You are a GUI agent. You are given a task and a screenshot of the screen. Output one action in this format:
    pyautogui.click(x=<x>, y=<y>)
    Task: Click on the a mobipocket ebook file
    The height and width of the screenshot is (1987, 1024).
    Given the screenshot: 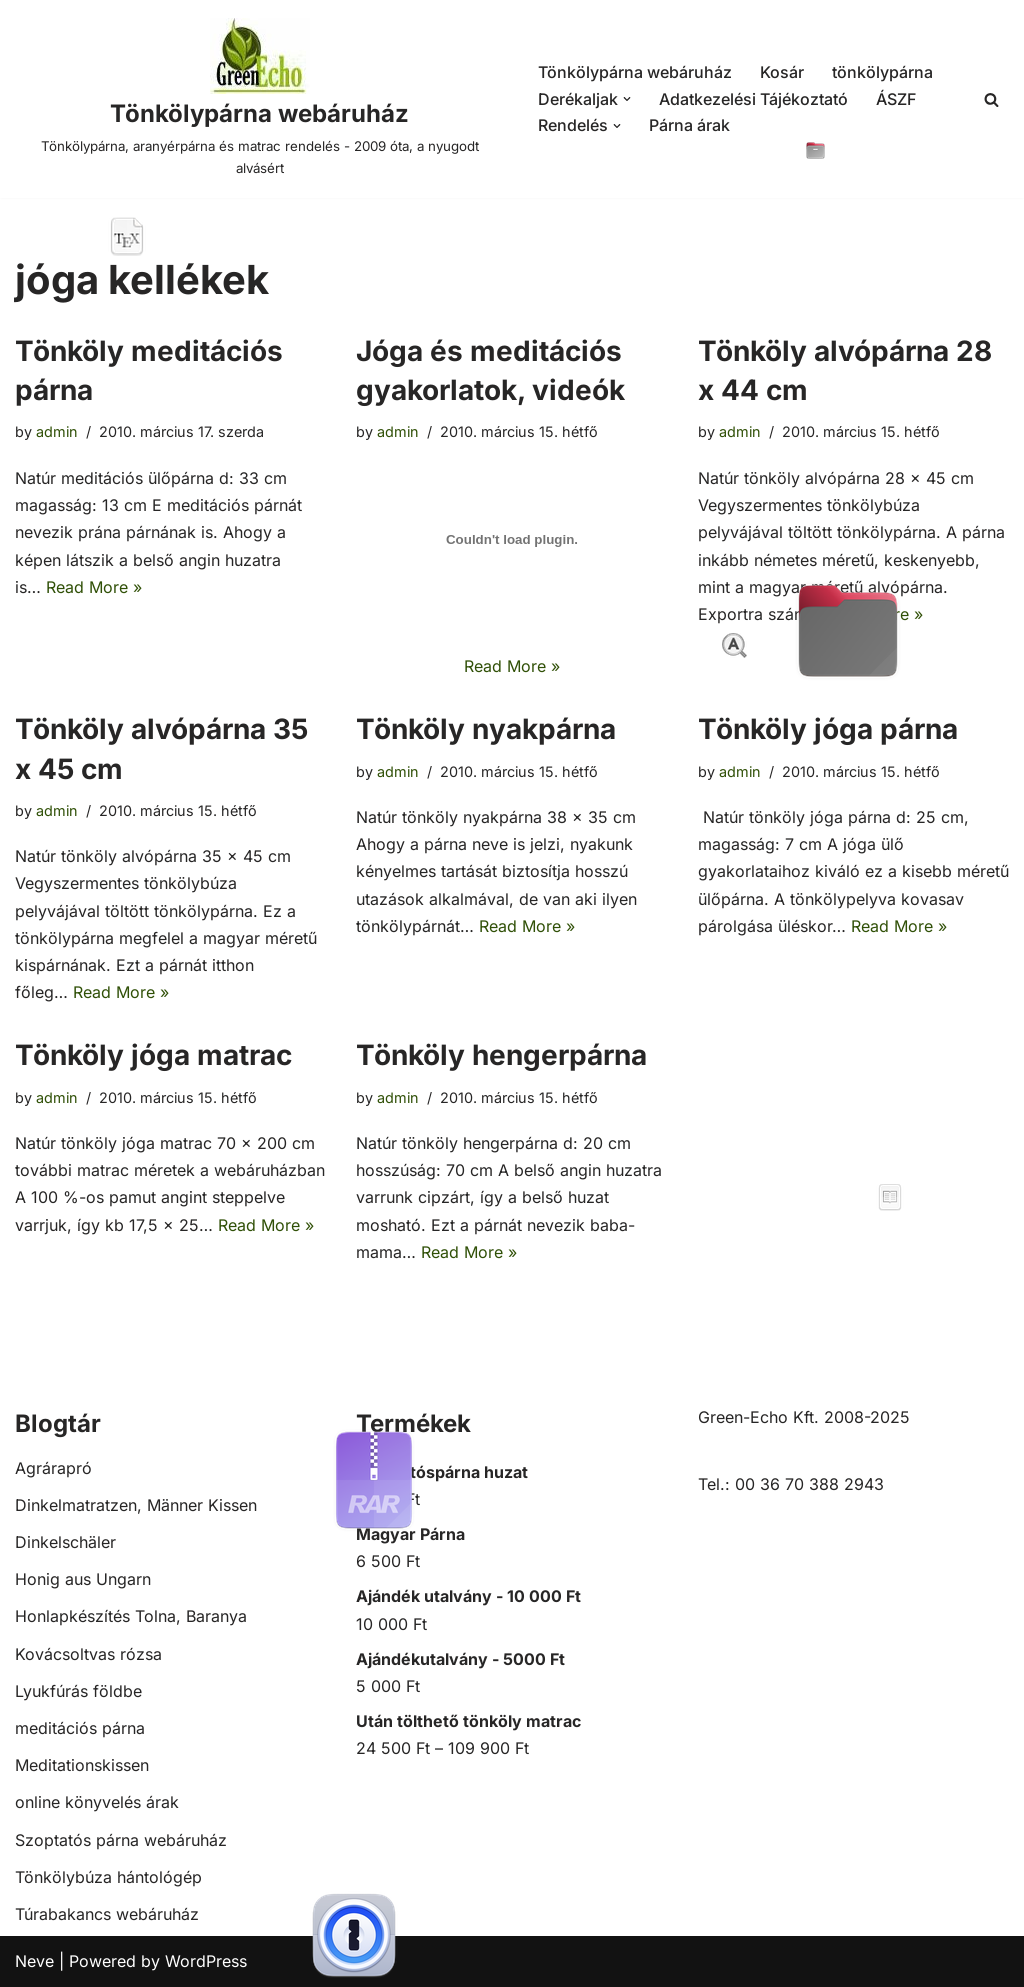 What is the action you would take?
    pyautogui.click(x=890, y=1197)
    